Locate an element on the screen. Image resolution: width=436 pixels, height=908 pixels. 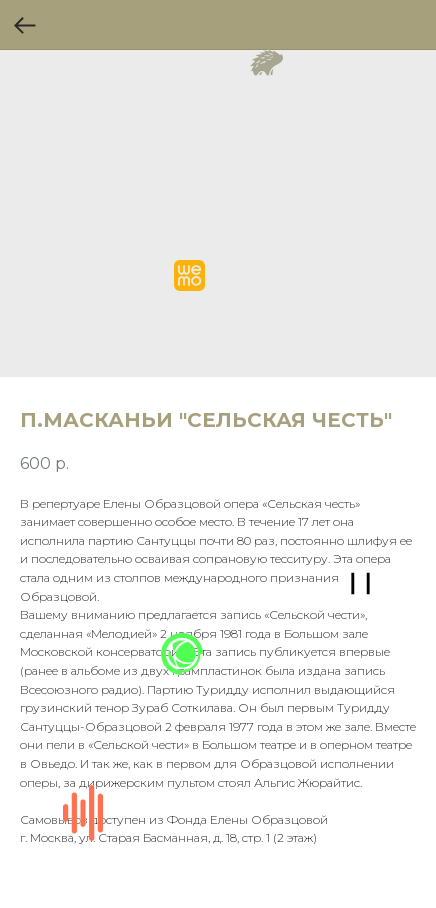
open the Wemo smart home app is located at coordinates (189, 275).